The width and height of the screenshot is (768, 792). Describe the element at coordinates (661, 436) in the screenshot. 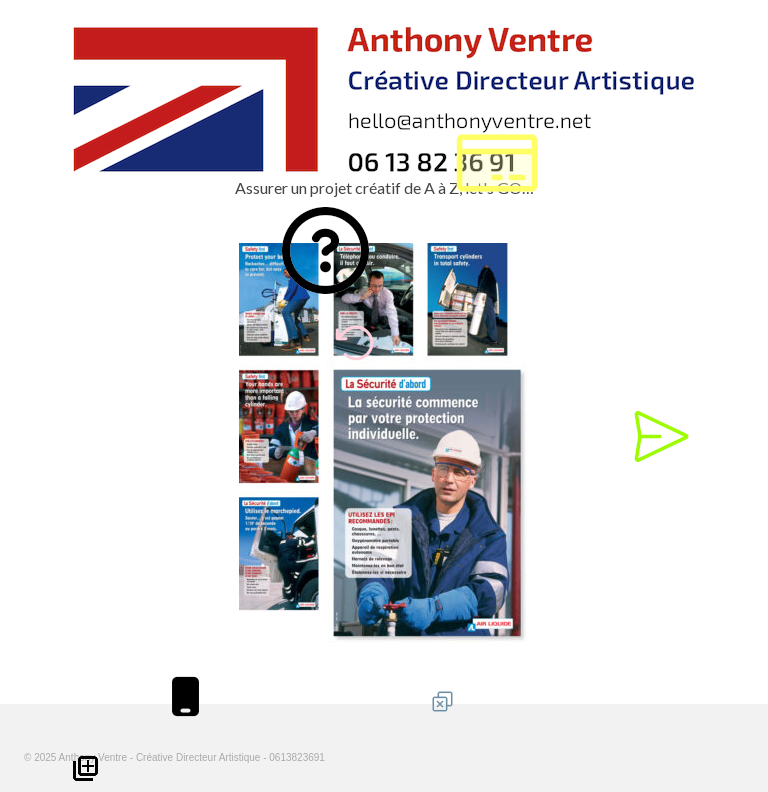

I see `send a message or comment` at that location.